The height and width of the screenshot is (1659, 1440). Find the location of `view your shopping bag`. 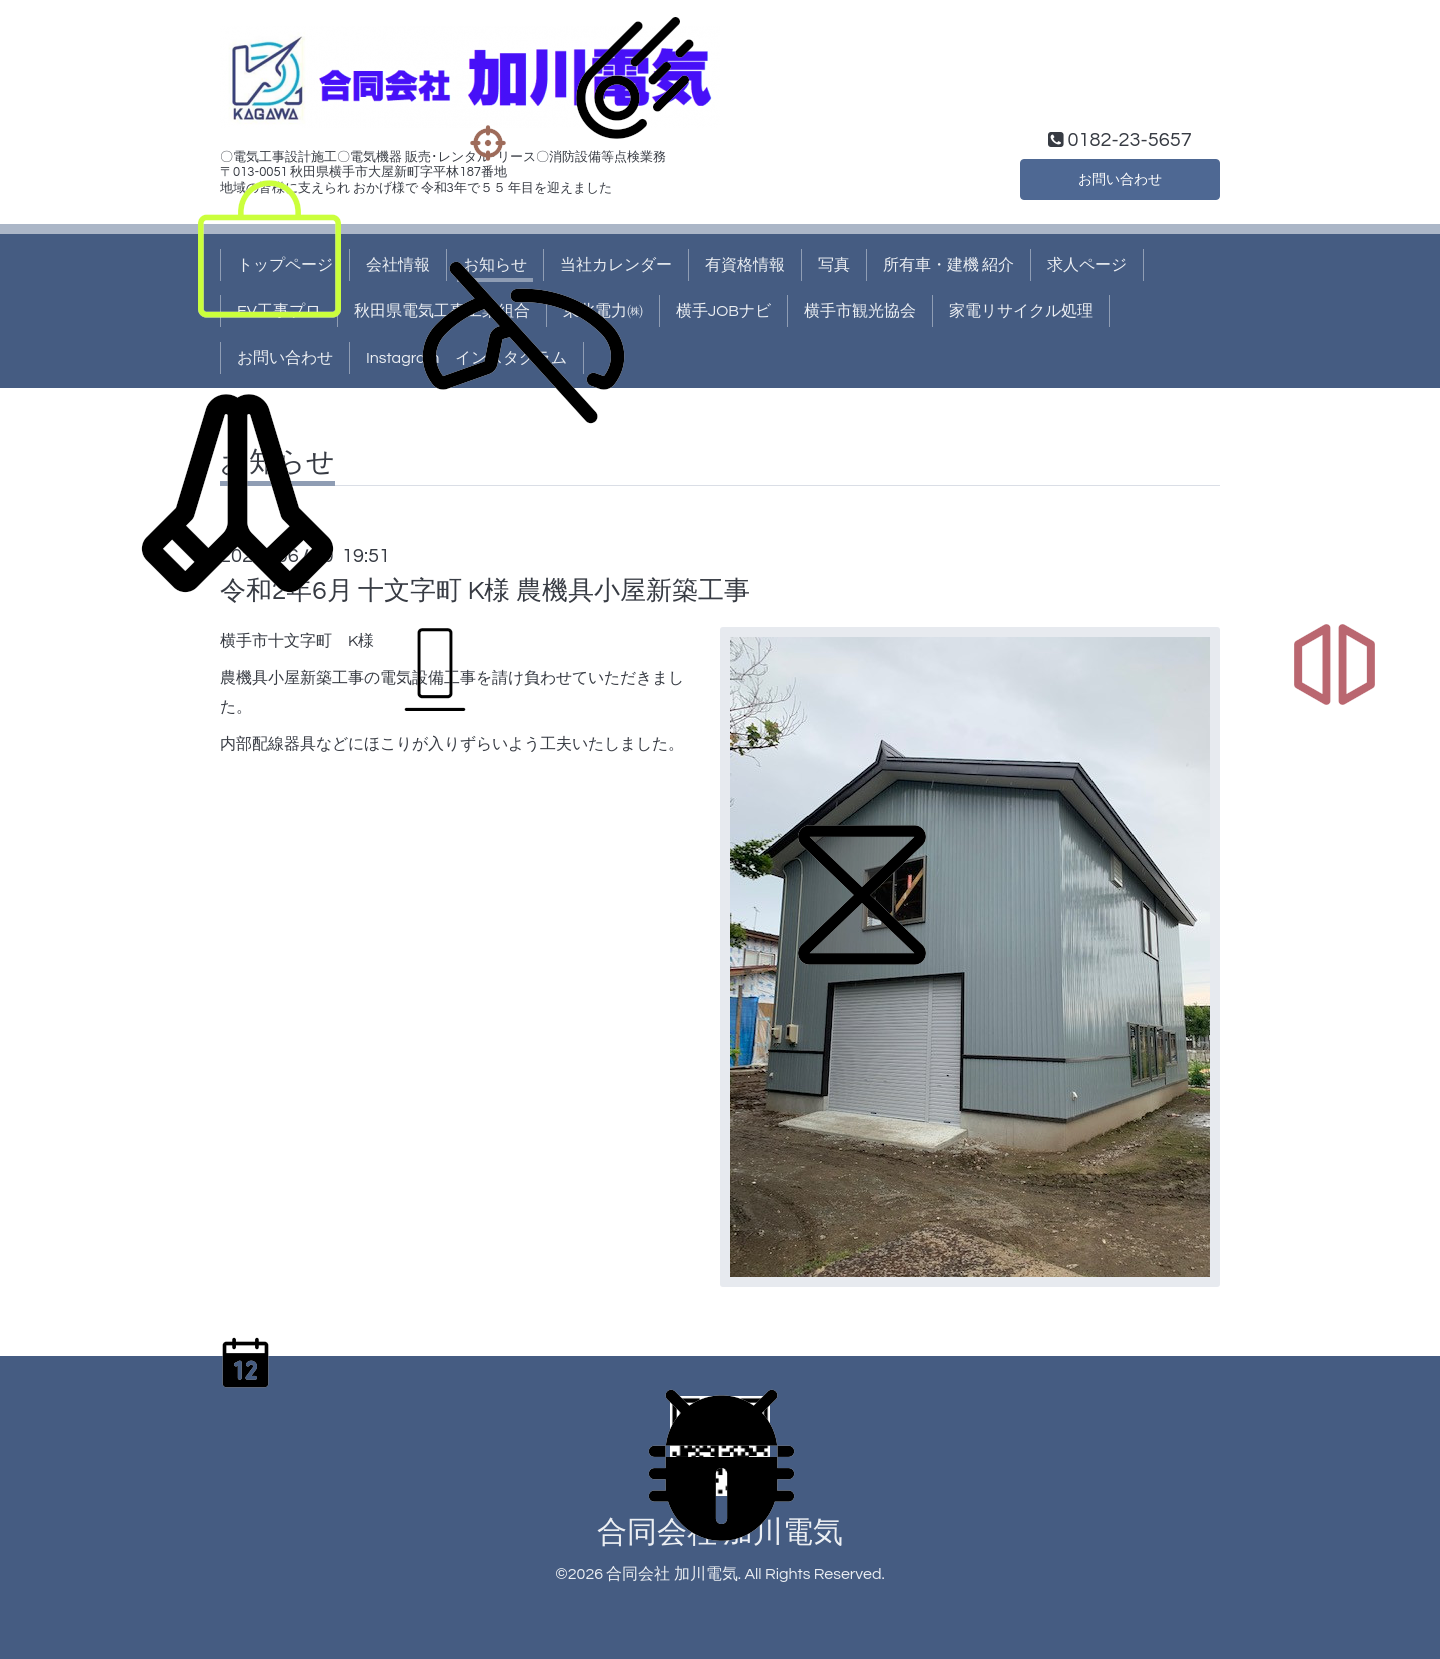

view your shopping bag is located at coordinates (269, 257).